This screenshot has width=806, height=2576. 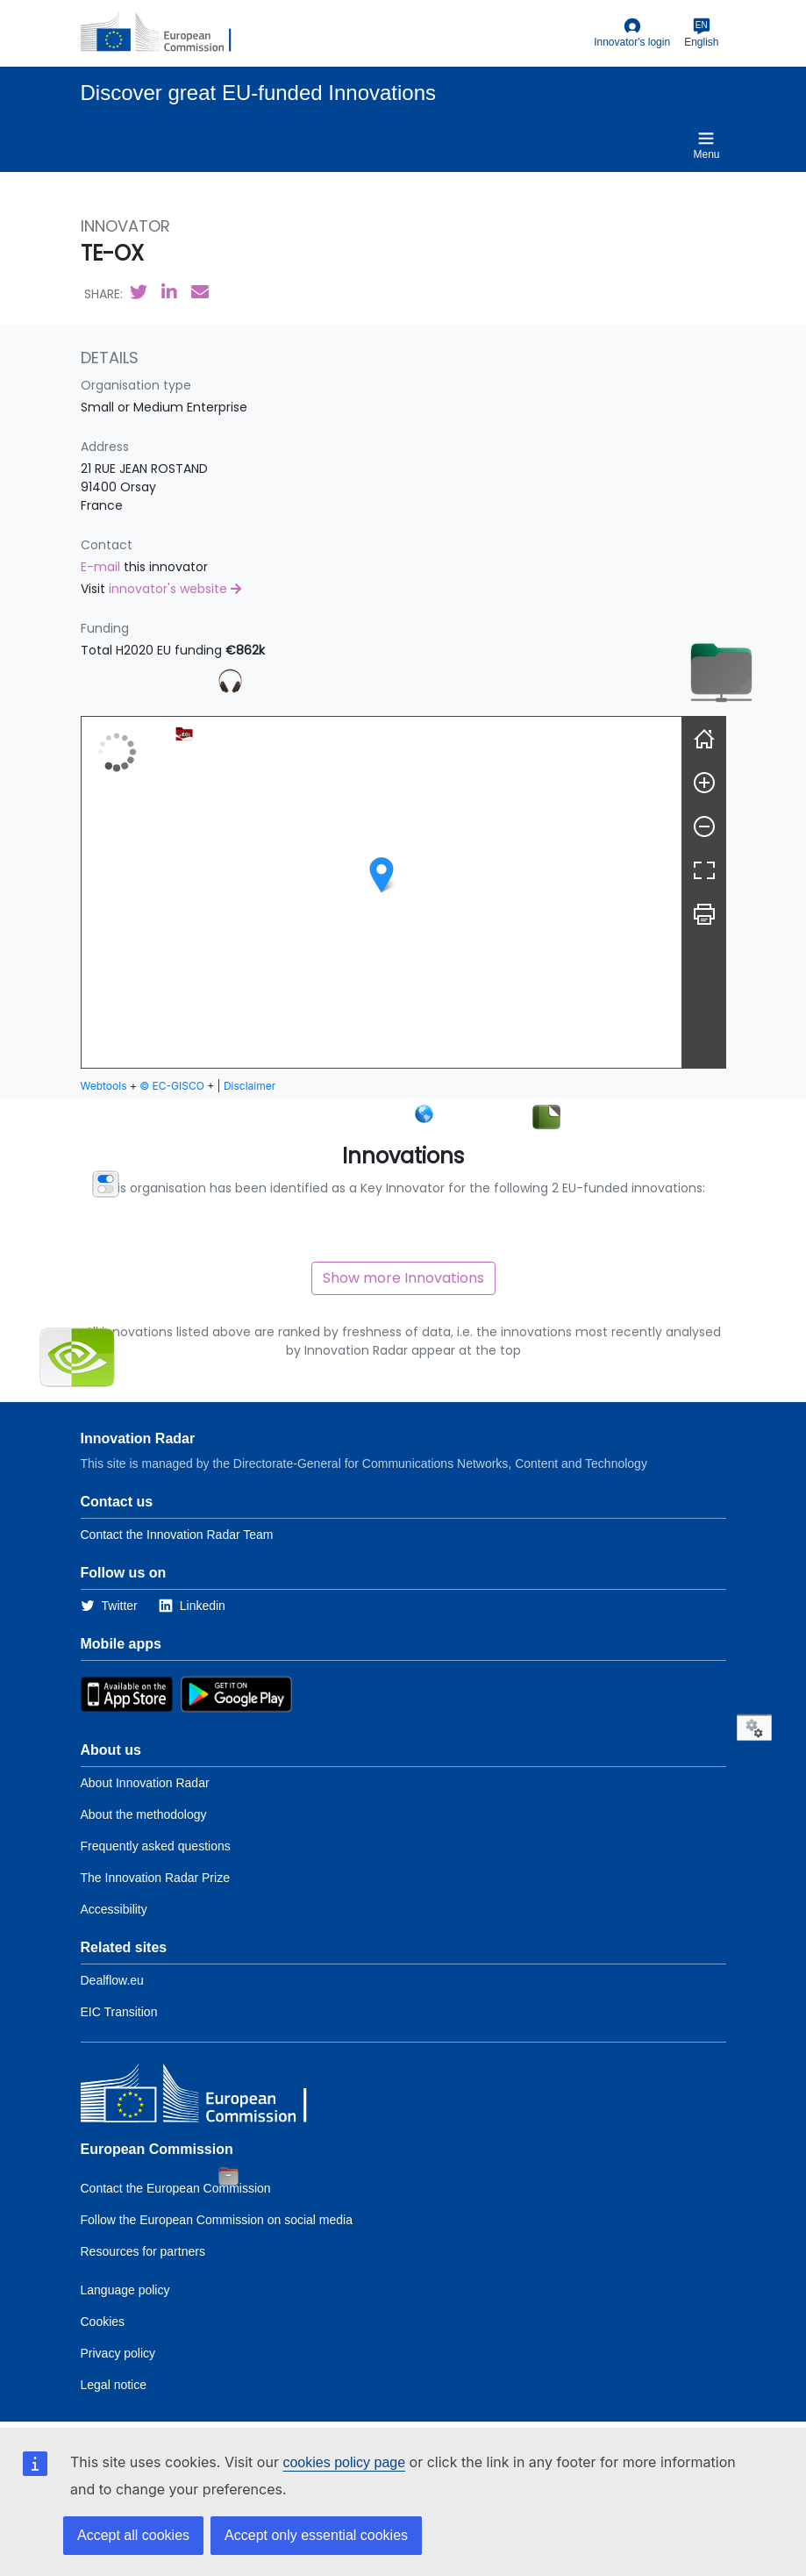 I want to click on change desktop wallpaper settings, so click(x=546, y=1116).